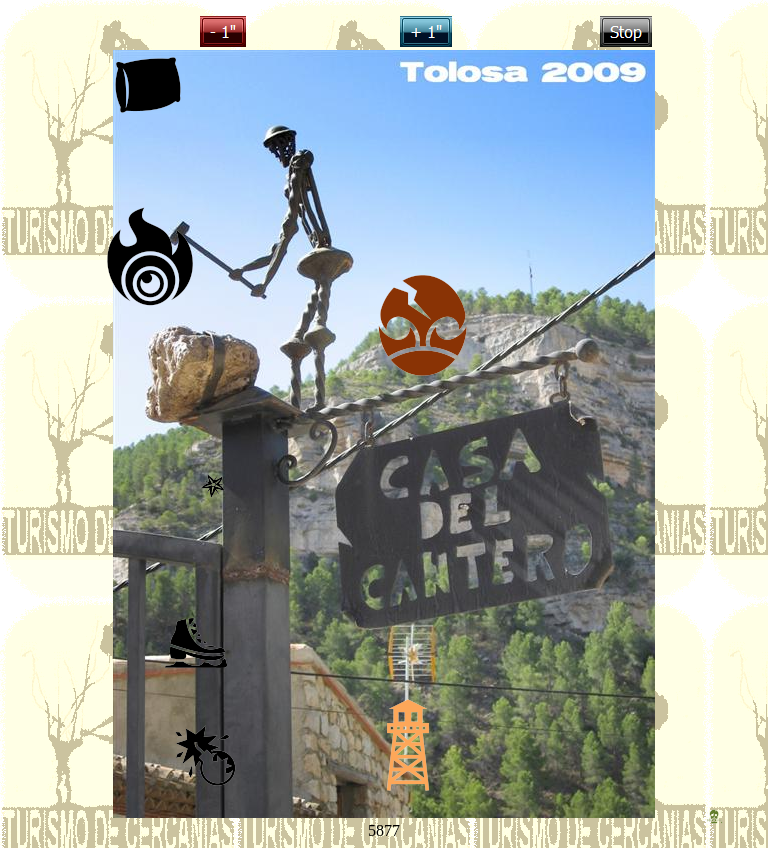 Image resolution: width=768 pixels, height=848 pixels. Describe the element at coordinates (423, 325) in the screenshot. I see `select a broken or damaged mask item` at that location.